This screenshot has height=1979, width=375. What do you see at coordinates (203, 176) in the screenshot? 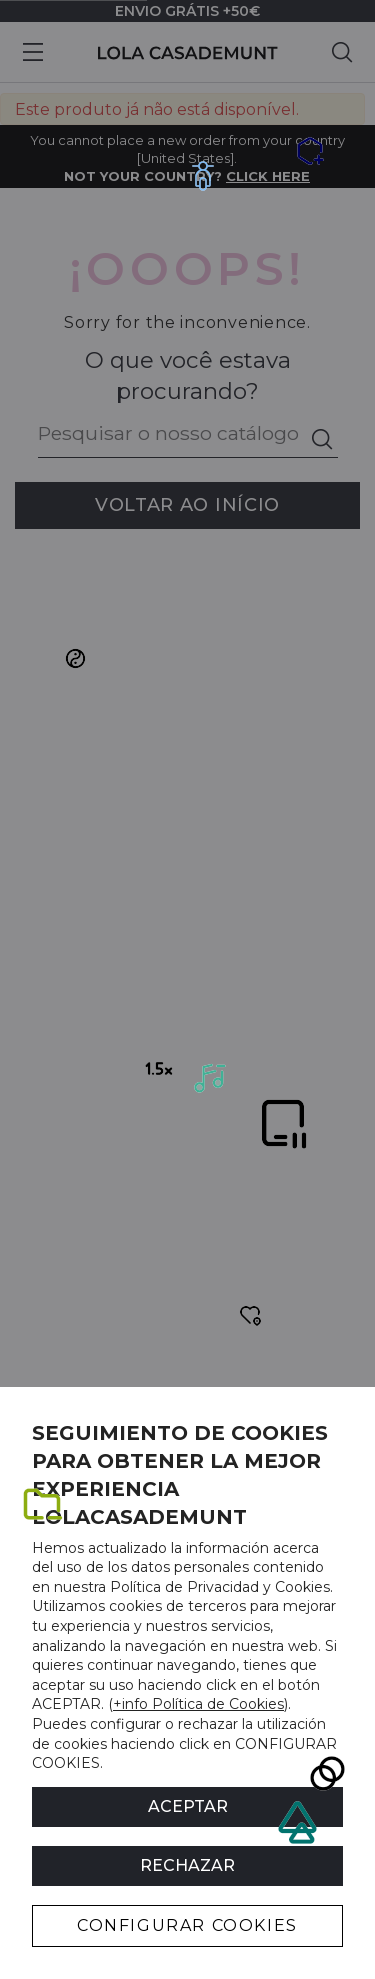
I see `select moped or scooter as transportation mode` at bounding box center [203, 176].